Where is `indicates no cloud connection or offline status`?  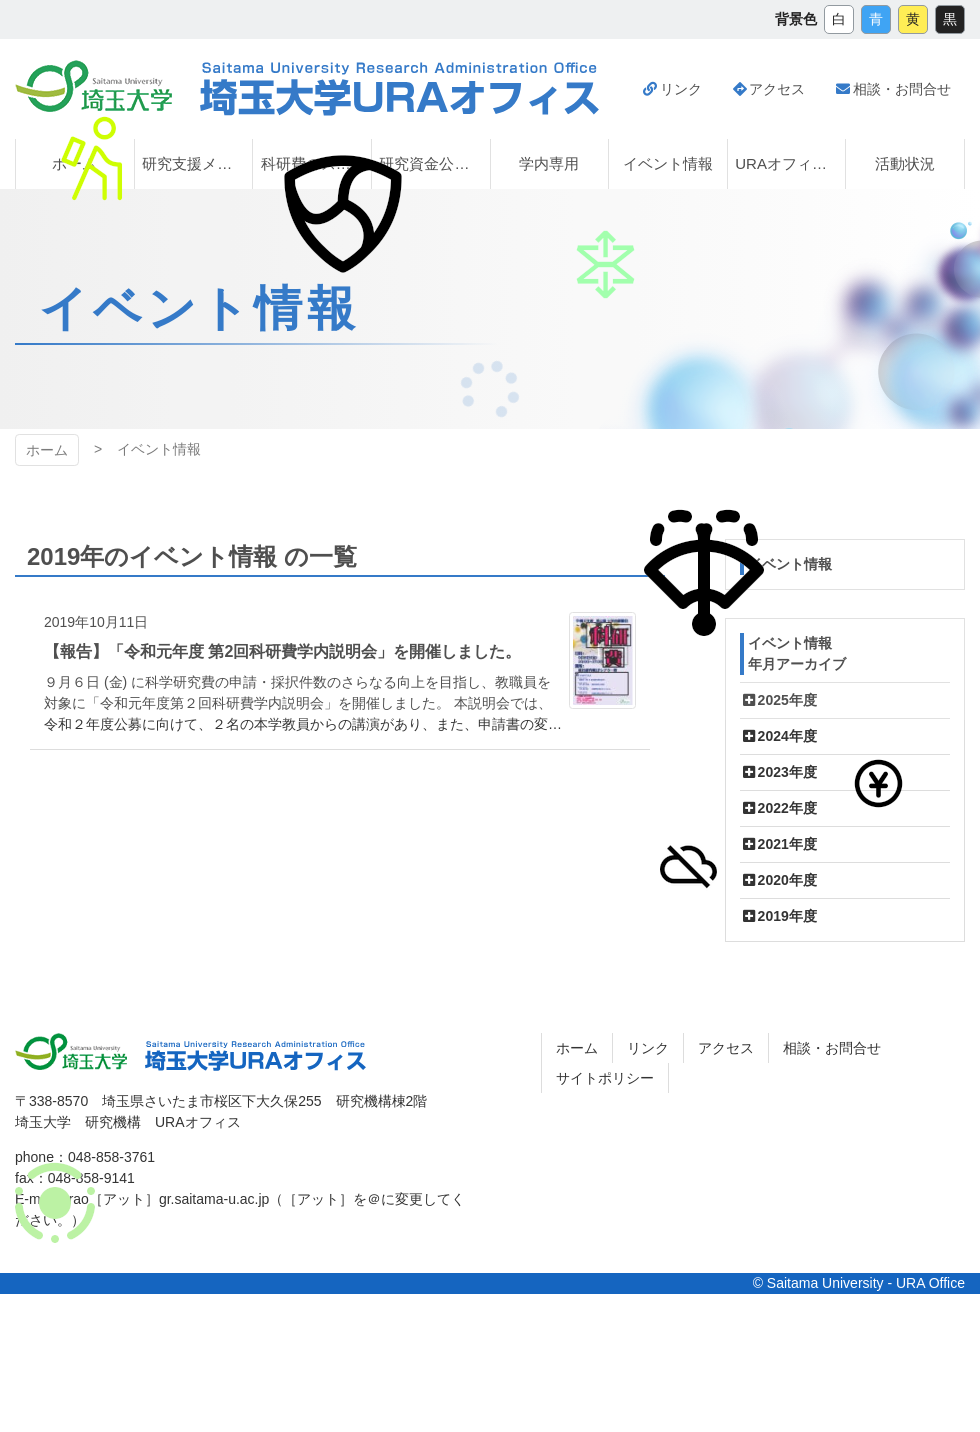
indicates no cloud connection or offline status is located at coordinates (688, 864).